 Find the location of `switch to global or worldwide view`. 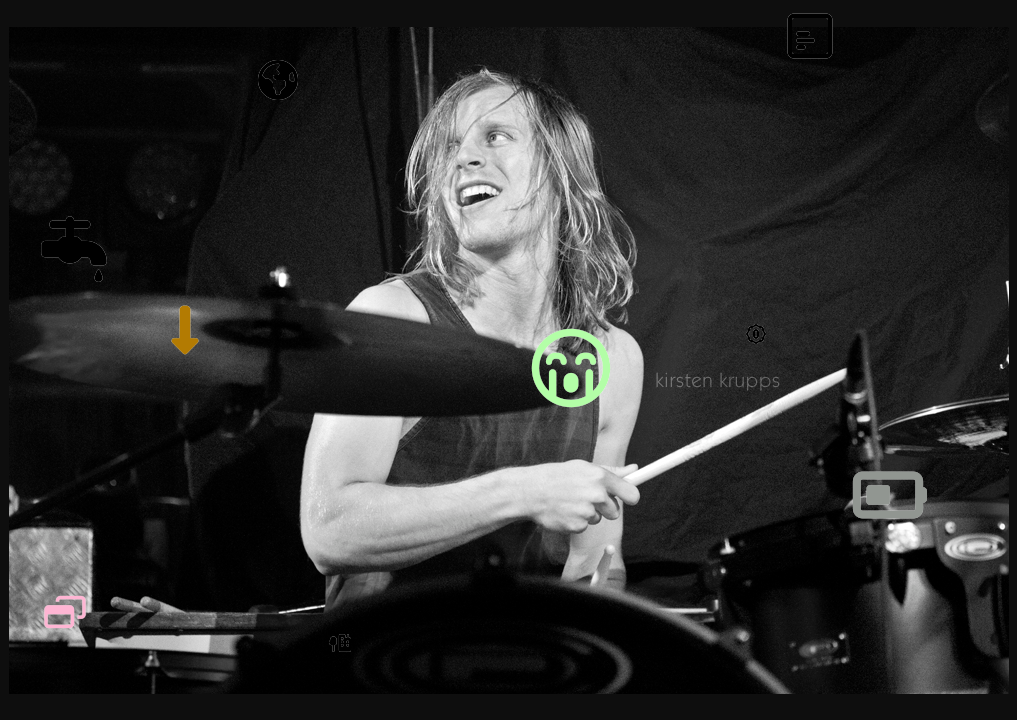

switch to global or worldwide view is located at coordinates (278, 80).